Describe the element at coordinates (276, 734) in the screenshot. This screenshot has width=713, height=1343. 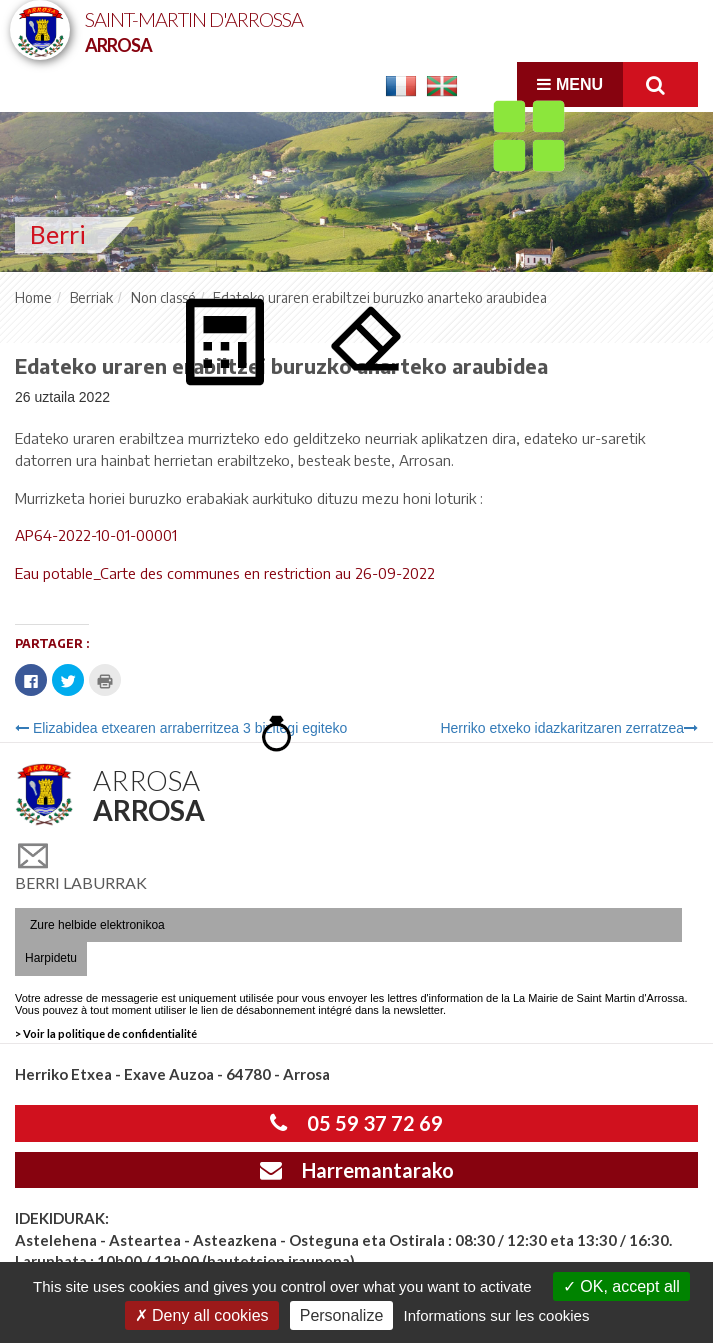
I see `access jewelry or accessories category` at that location.